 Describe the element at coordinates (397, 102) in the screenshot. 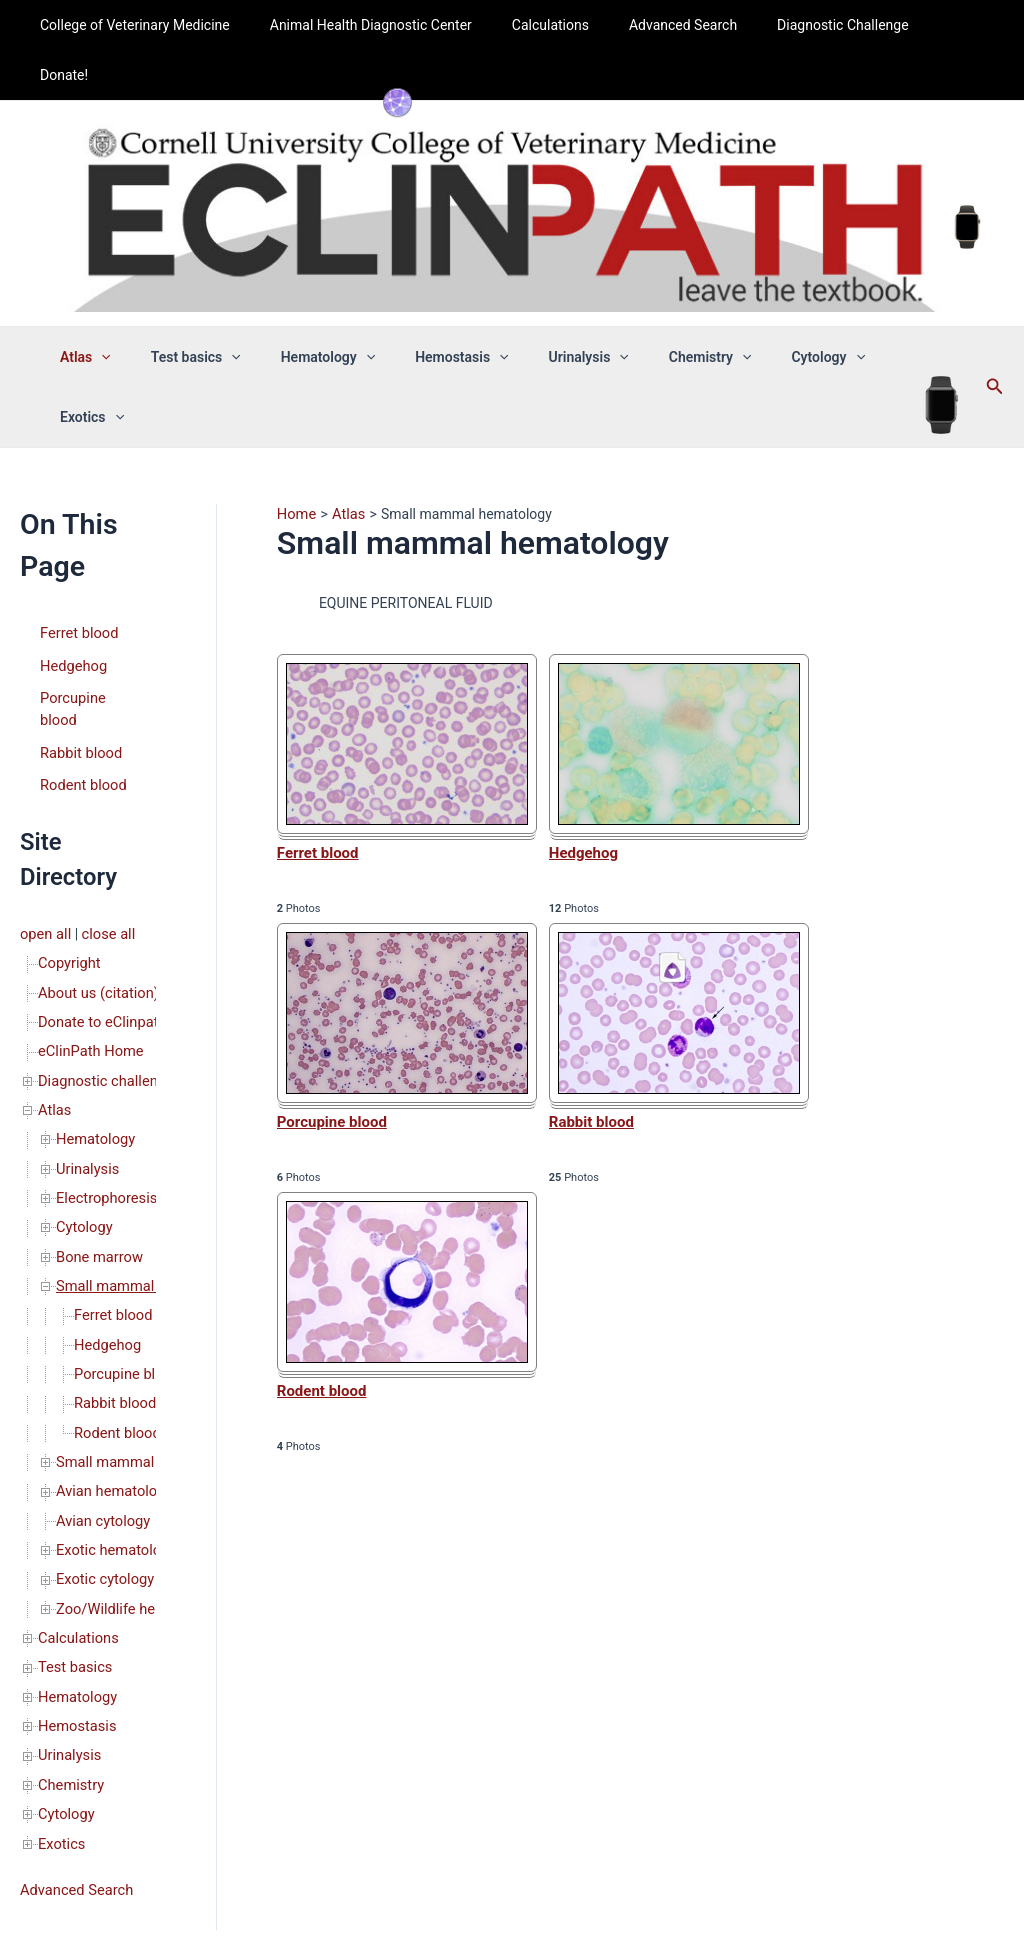

I see `access network settings and preferences` at that location.